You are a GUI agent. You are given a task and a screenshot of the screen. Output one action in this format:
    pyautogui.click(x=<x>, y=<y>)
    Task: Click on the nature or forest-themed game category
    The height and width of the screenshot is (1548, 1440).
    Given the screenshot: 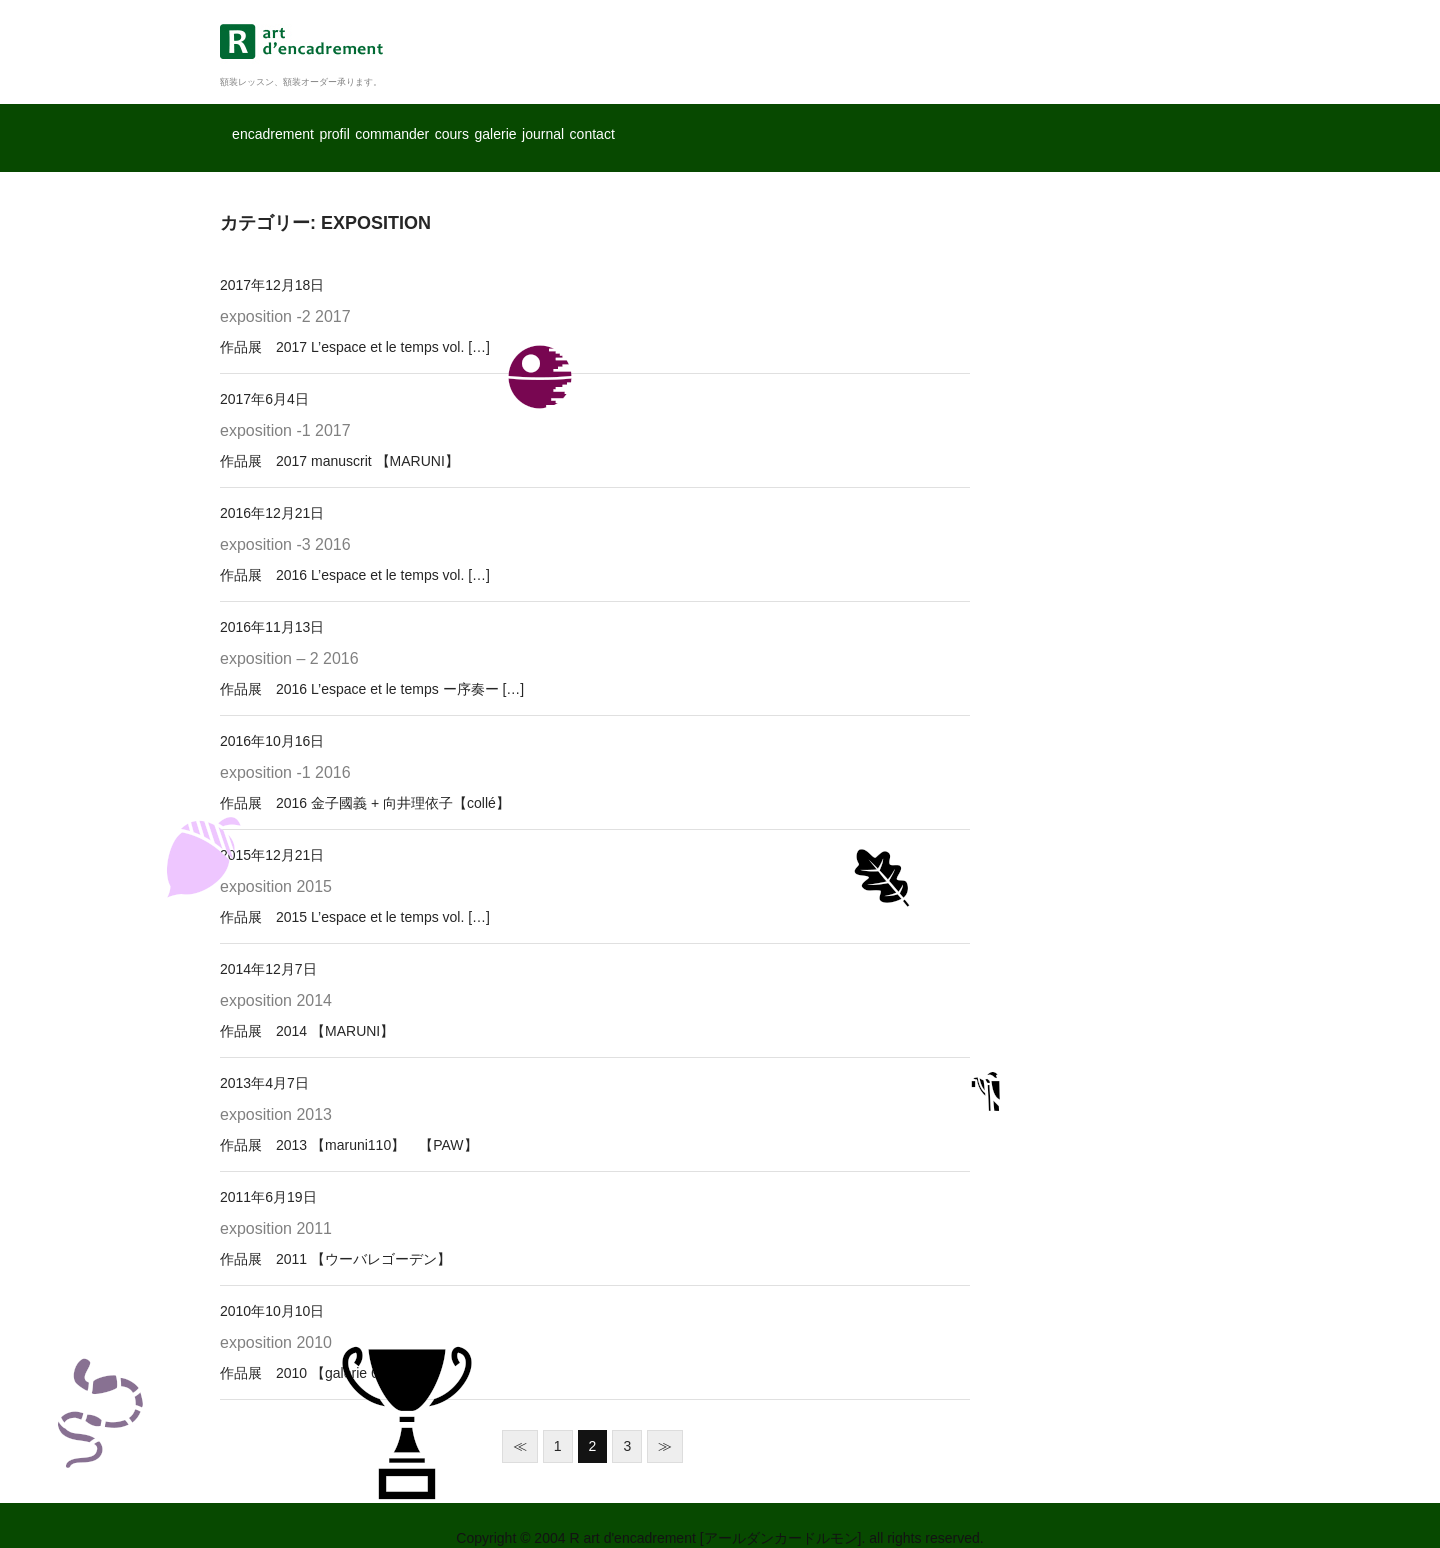 What is the action you would take?
    pyautogui.click(x=202, y=857)
    